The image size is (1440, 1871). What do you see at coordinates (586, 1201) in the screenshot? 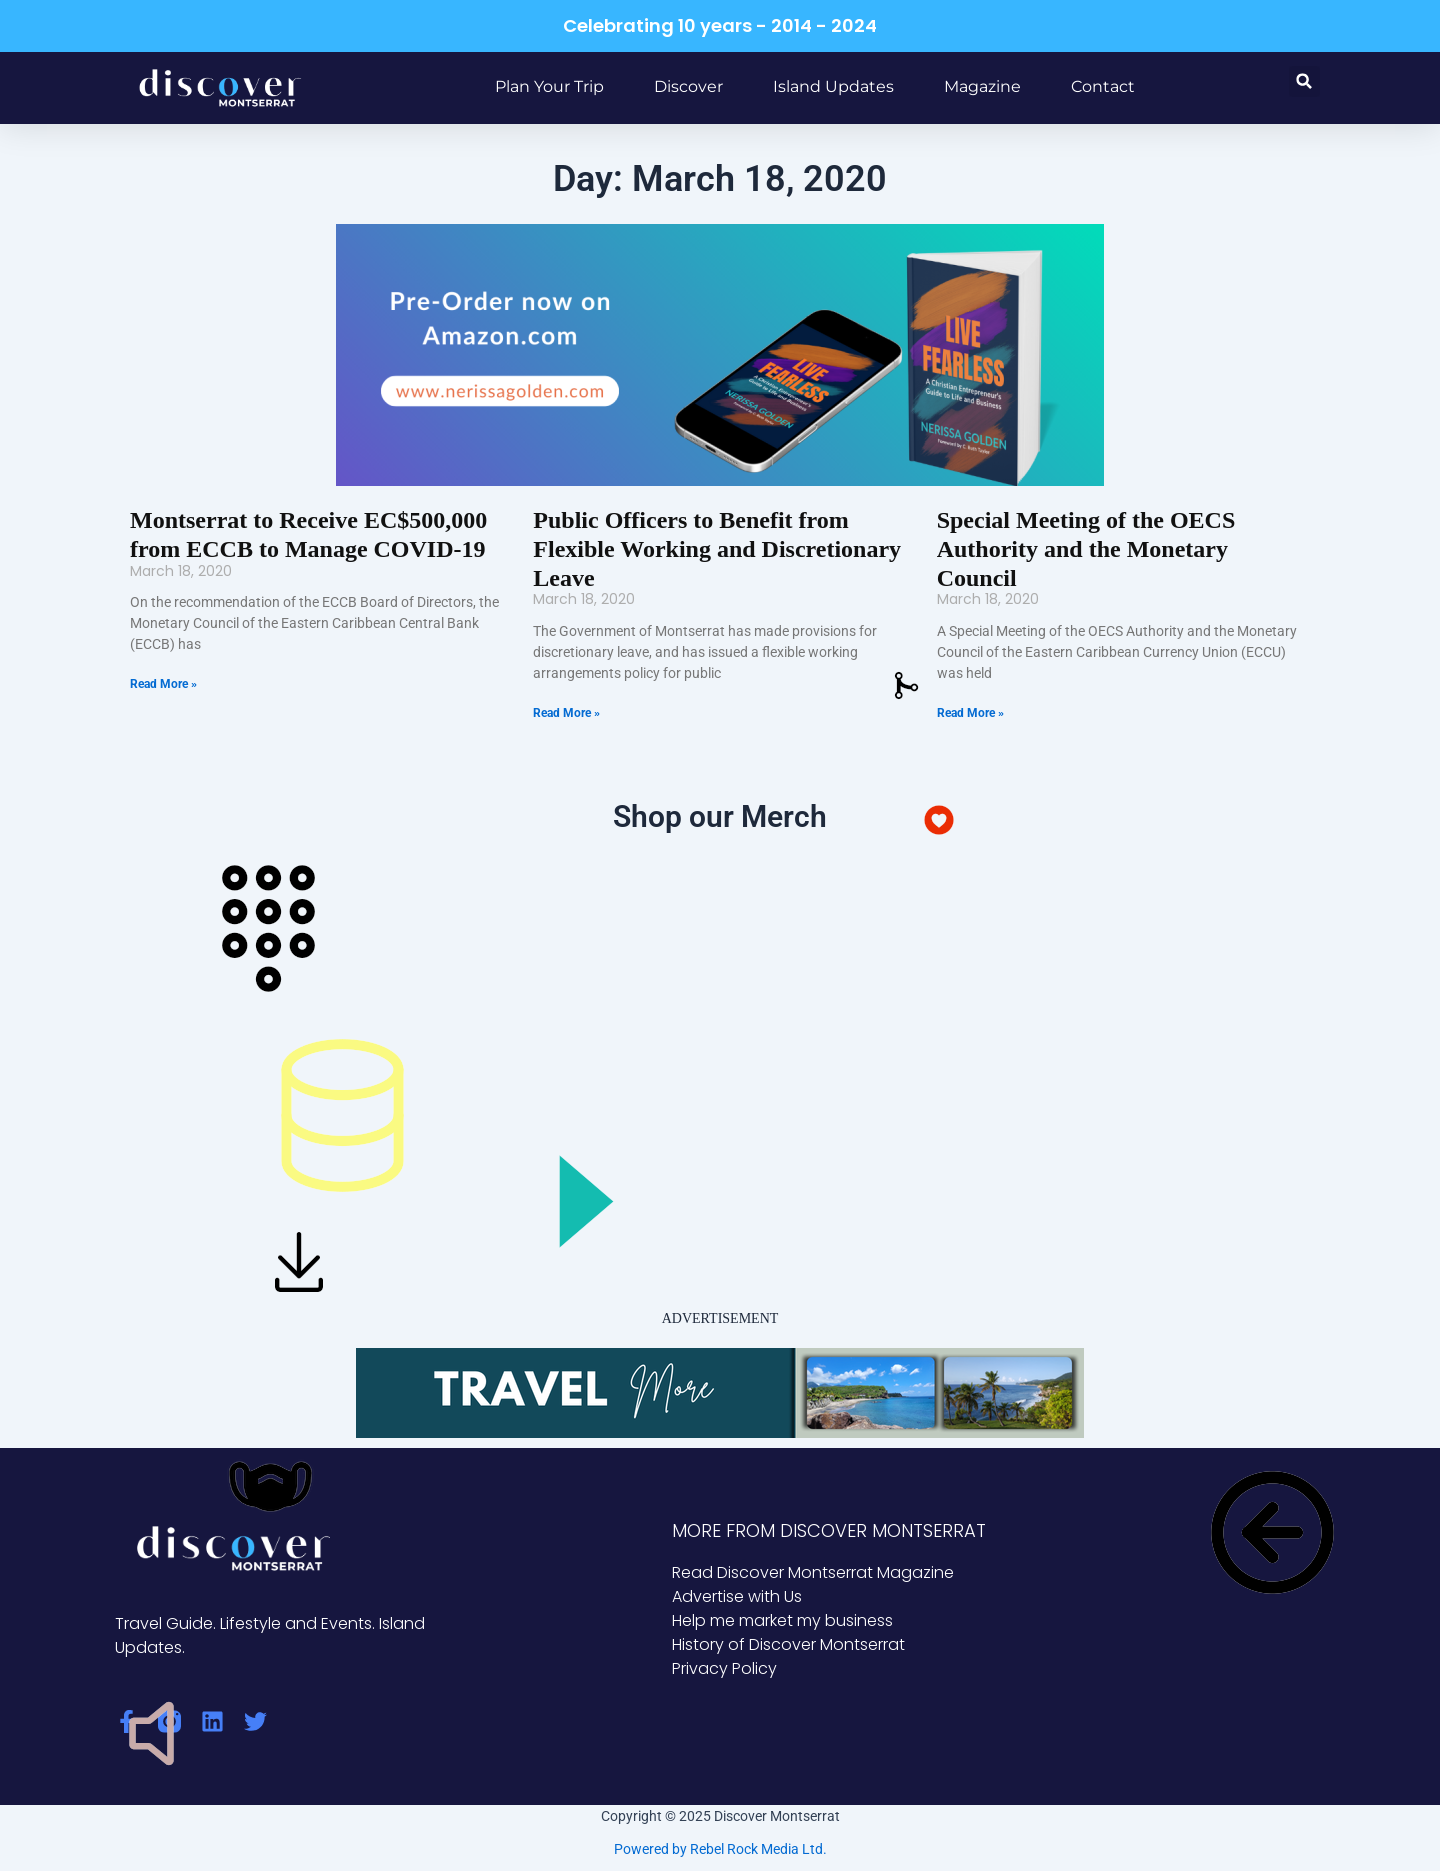
I see `play media or start playback` at bounding box center [586, 1201].